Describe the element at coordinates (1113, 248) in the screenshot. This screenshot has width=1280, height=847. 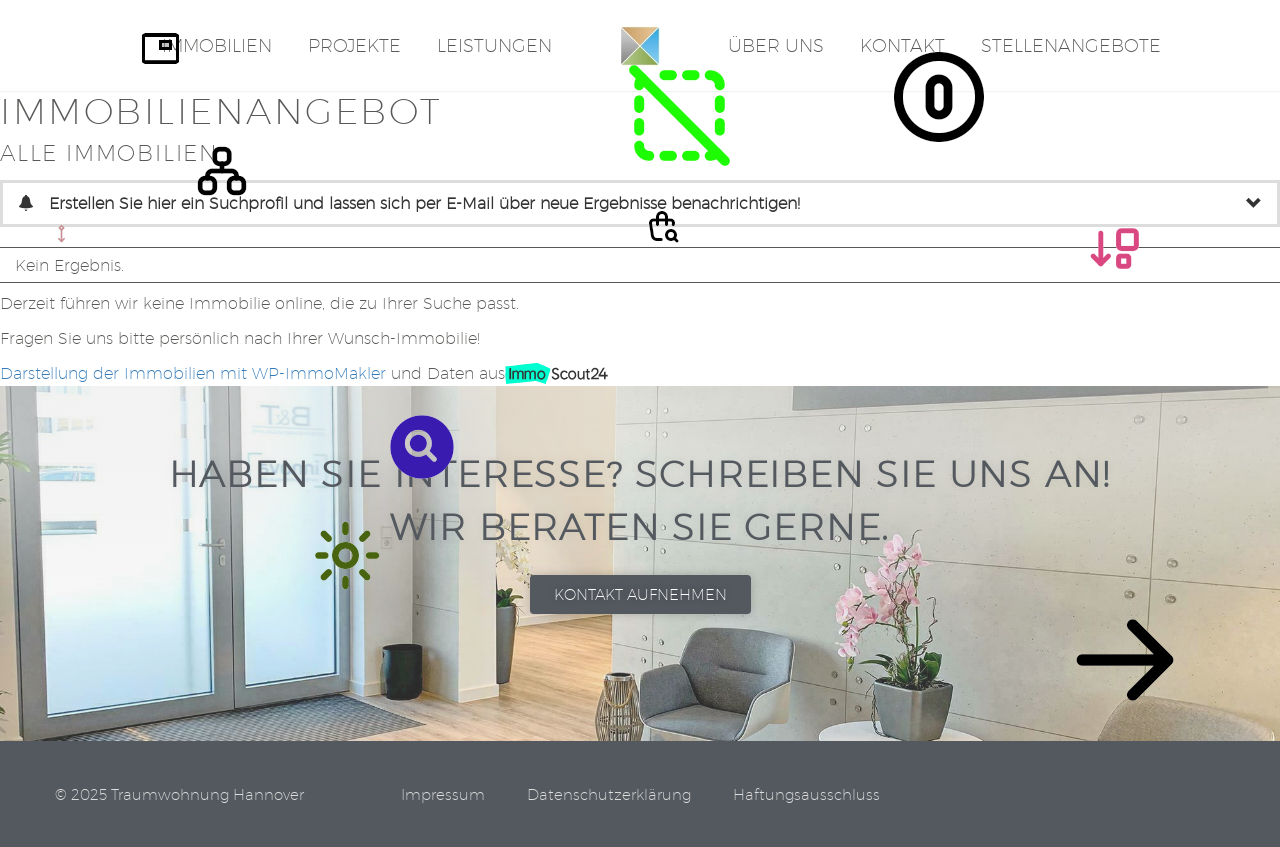
I see `sort items from smallest to largest` at that location.